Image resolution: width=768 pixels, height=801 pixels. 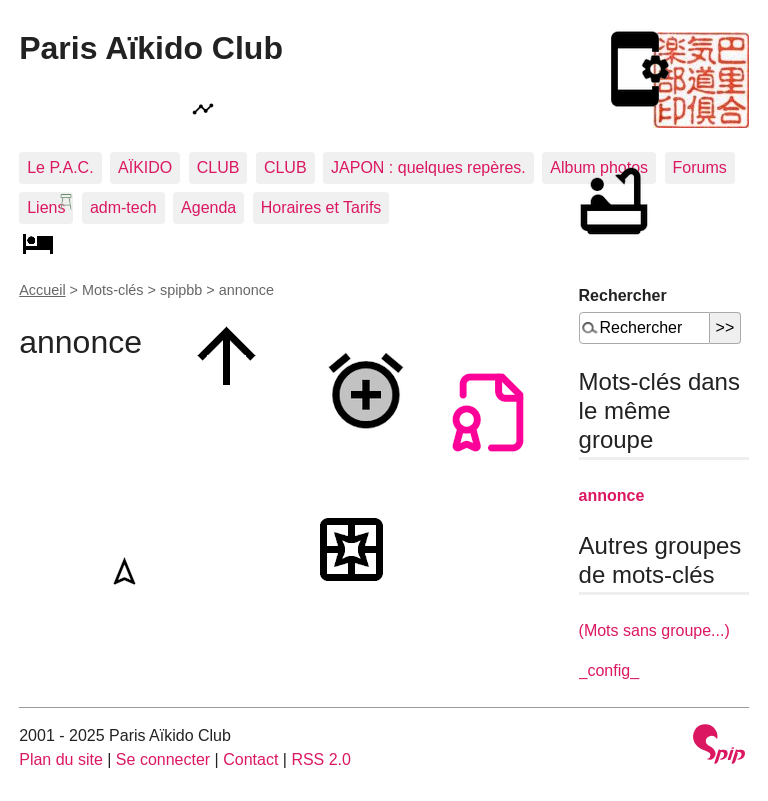 I want to click on indicates bathroom amenities available, so click(x=614, y=201).